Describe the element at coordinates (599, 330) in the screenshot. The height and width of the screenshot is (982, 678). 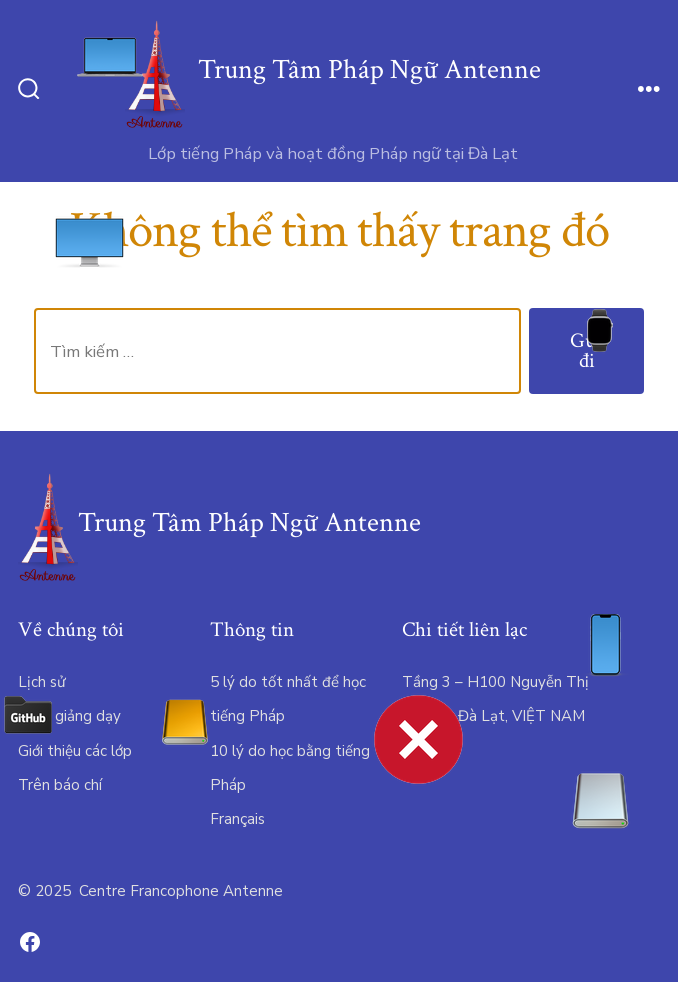
I see `apple watch series 10 device icon` at that location.